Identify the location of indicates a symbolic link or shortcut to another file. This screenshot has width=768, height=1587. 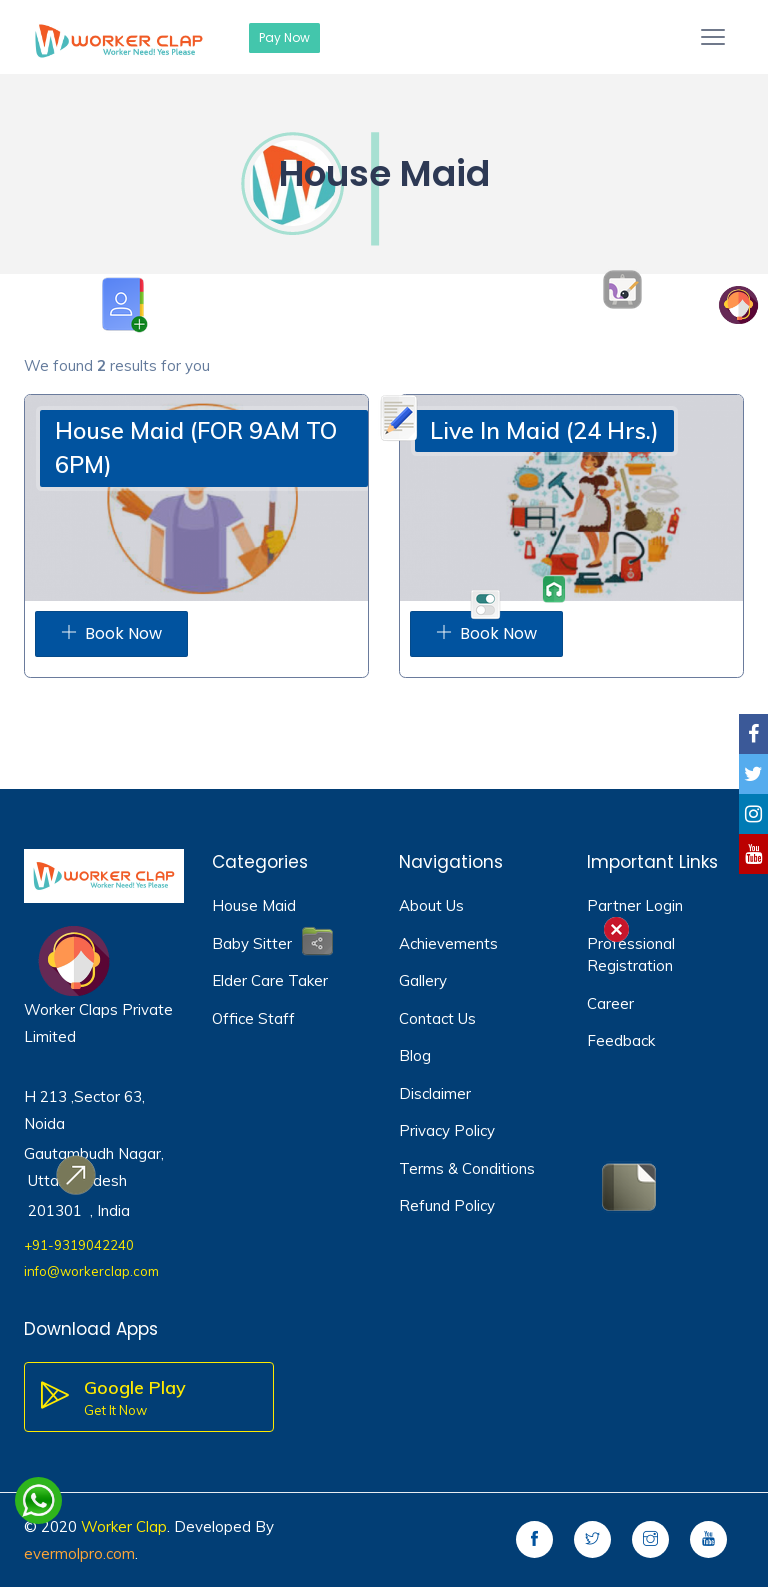
(76, 1175).